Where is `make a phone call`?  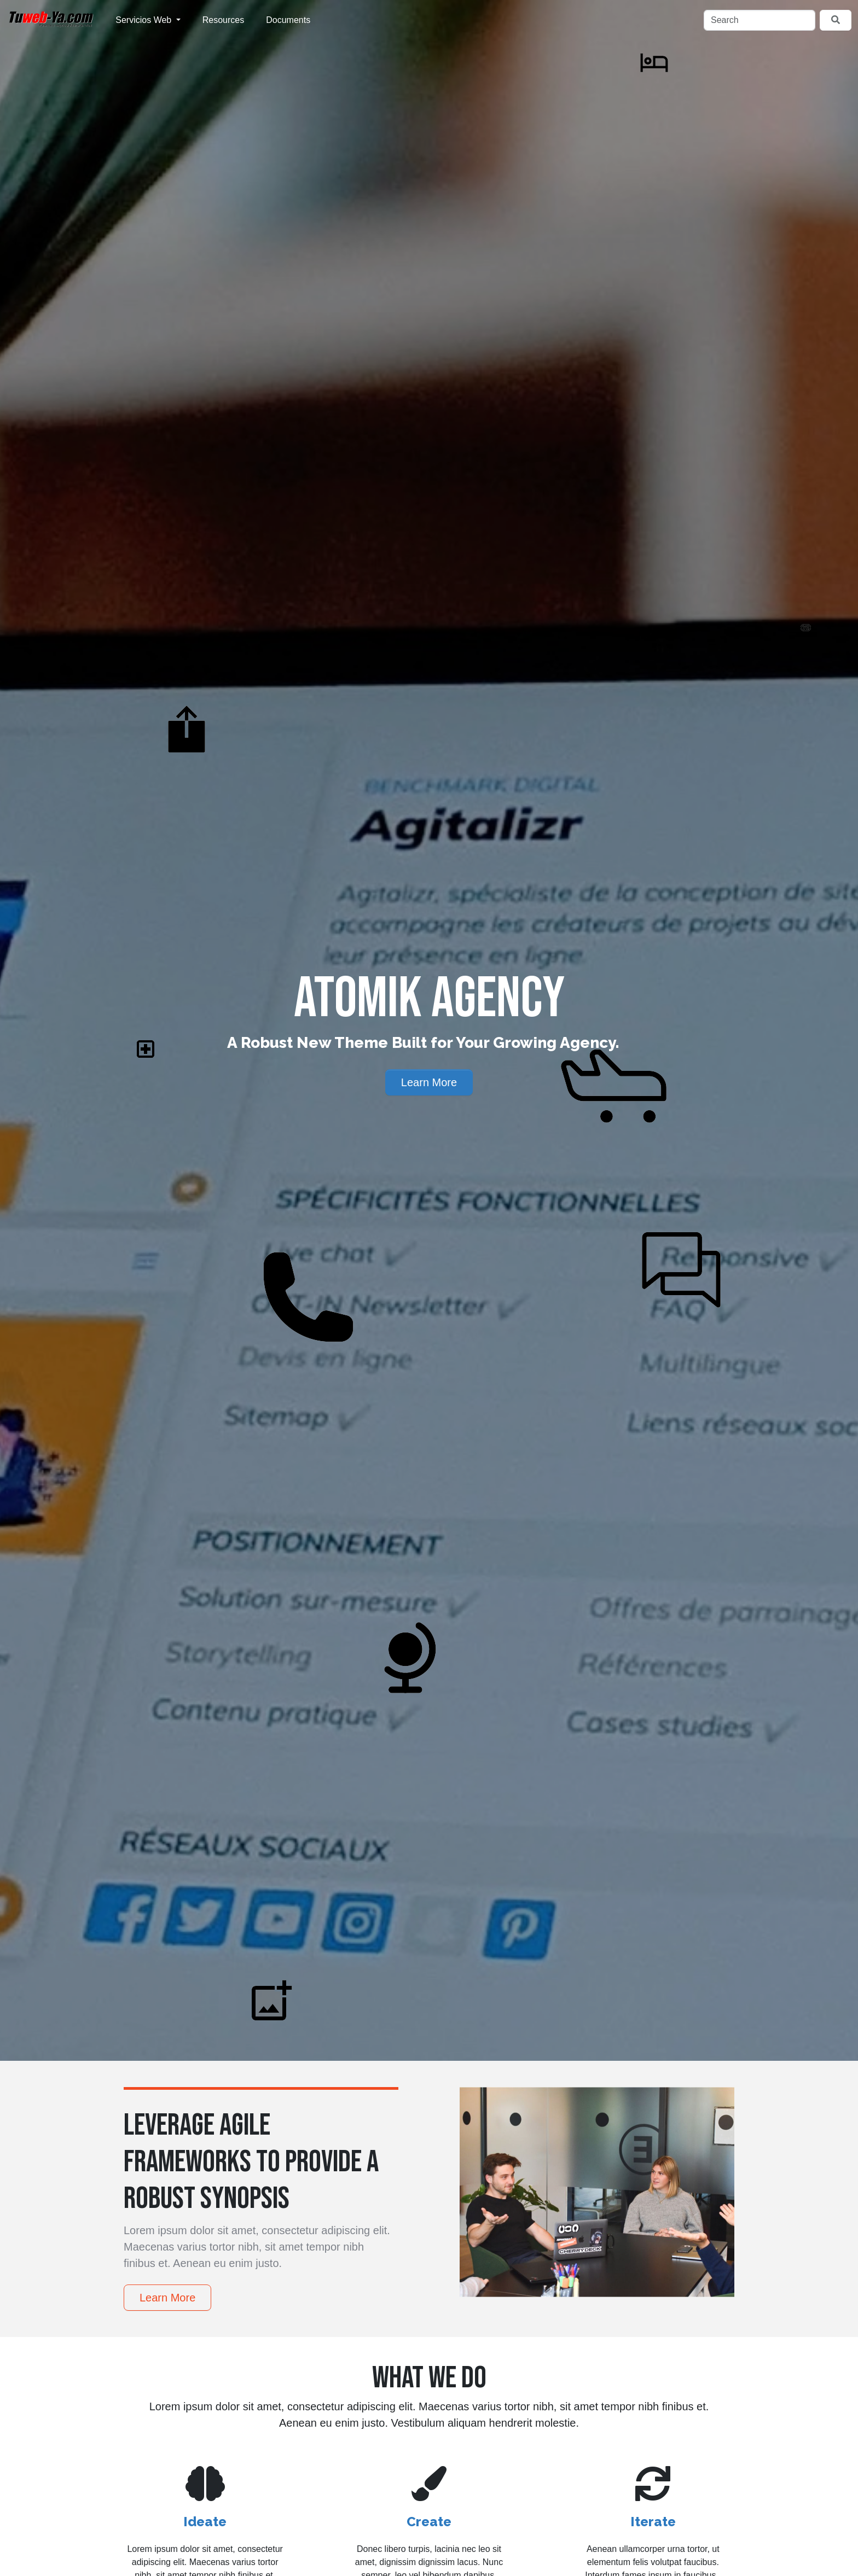
make a phone call is located at coordinates (308, 1297).